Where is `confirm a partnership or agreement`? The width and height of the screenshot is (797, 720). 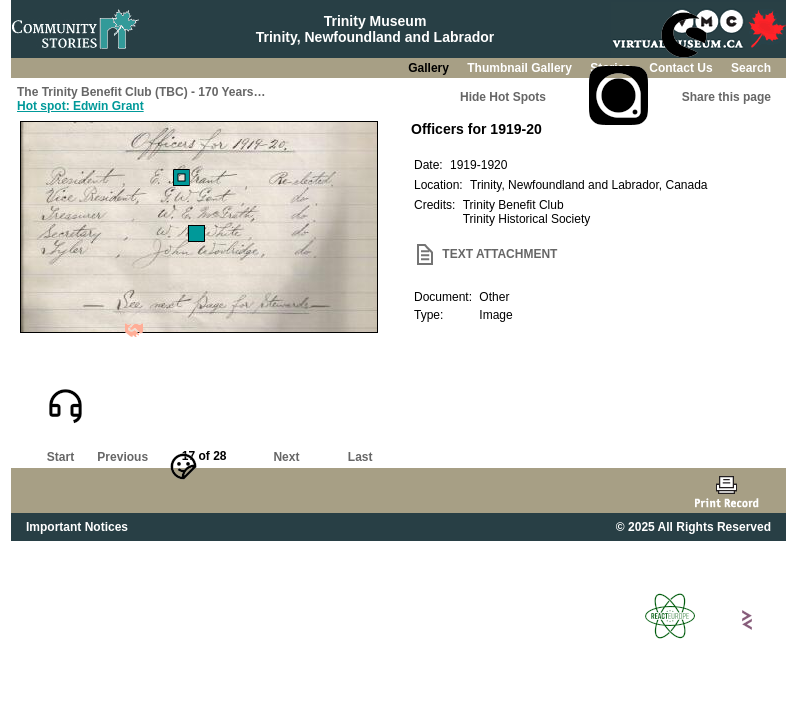
confirm a partnership or agreement is located at coordinates (134, 330).